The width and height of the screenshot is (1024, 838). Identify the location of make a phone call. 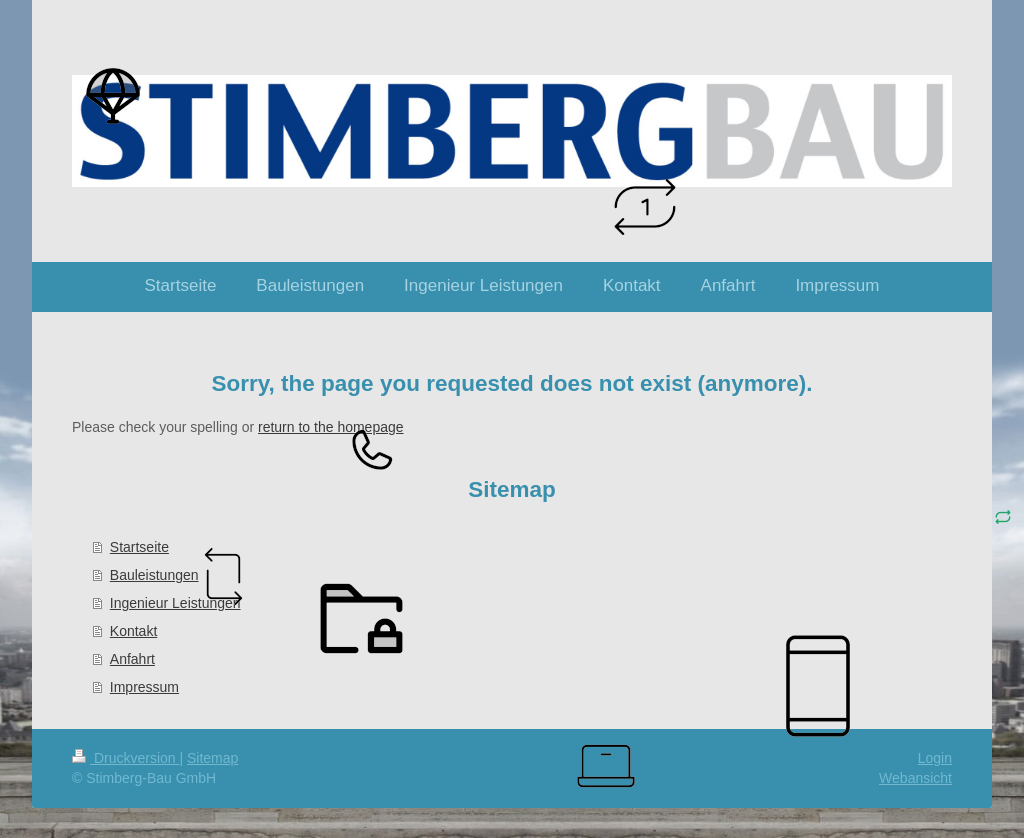
(371, 450).